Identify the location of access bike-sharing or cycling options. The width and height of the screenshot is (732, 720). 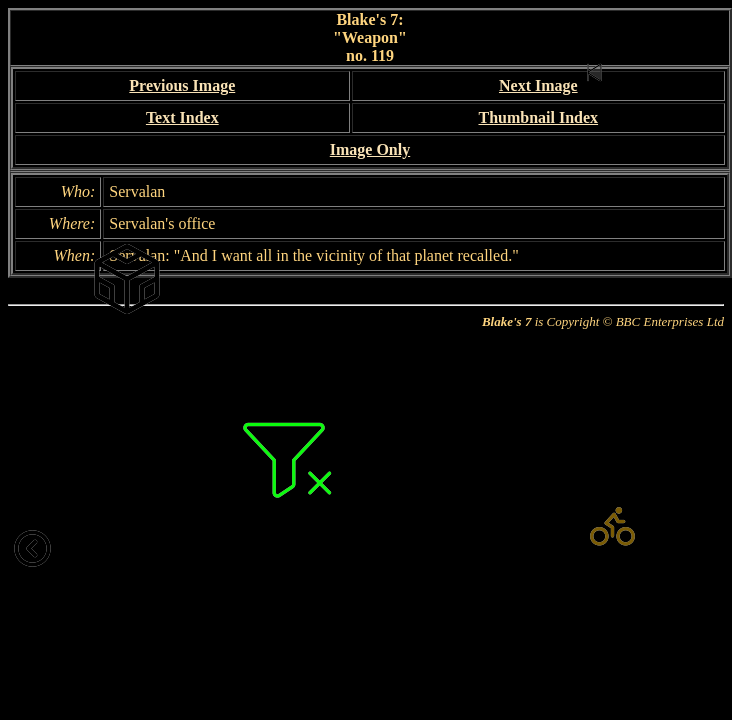
(612, 525).